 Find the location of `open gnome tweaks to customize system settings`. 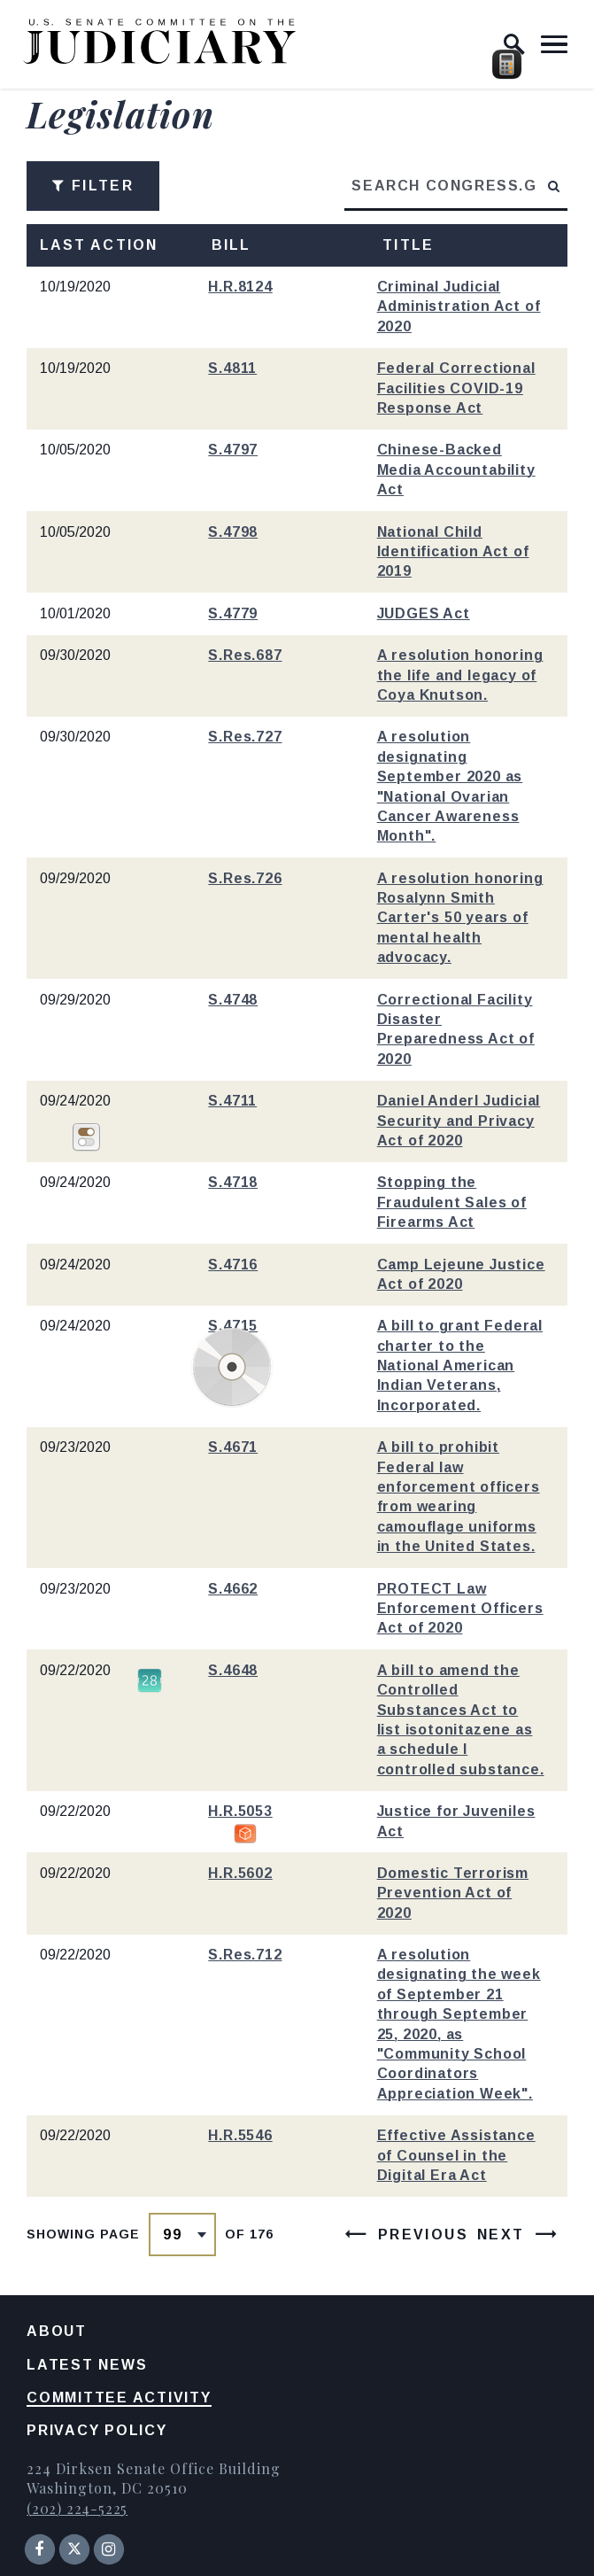

open gnome tweaks to customize system settings is located at coordinates (86, 1137).